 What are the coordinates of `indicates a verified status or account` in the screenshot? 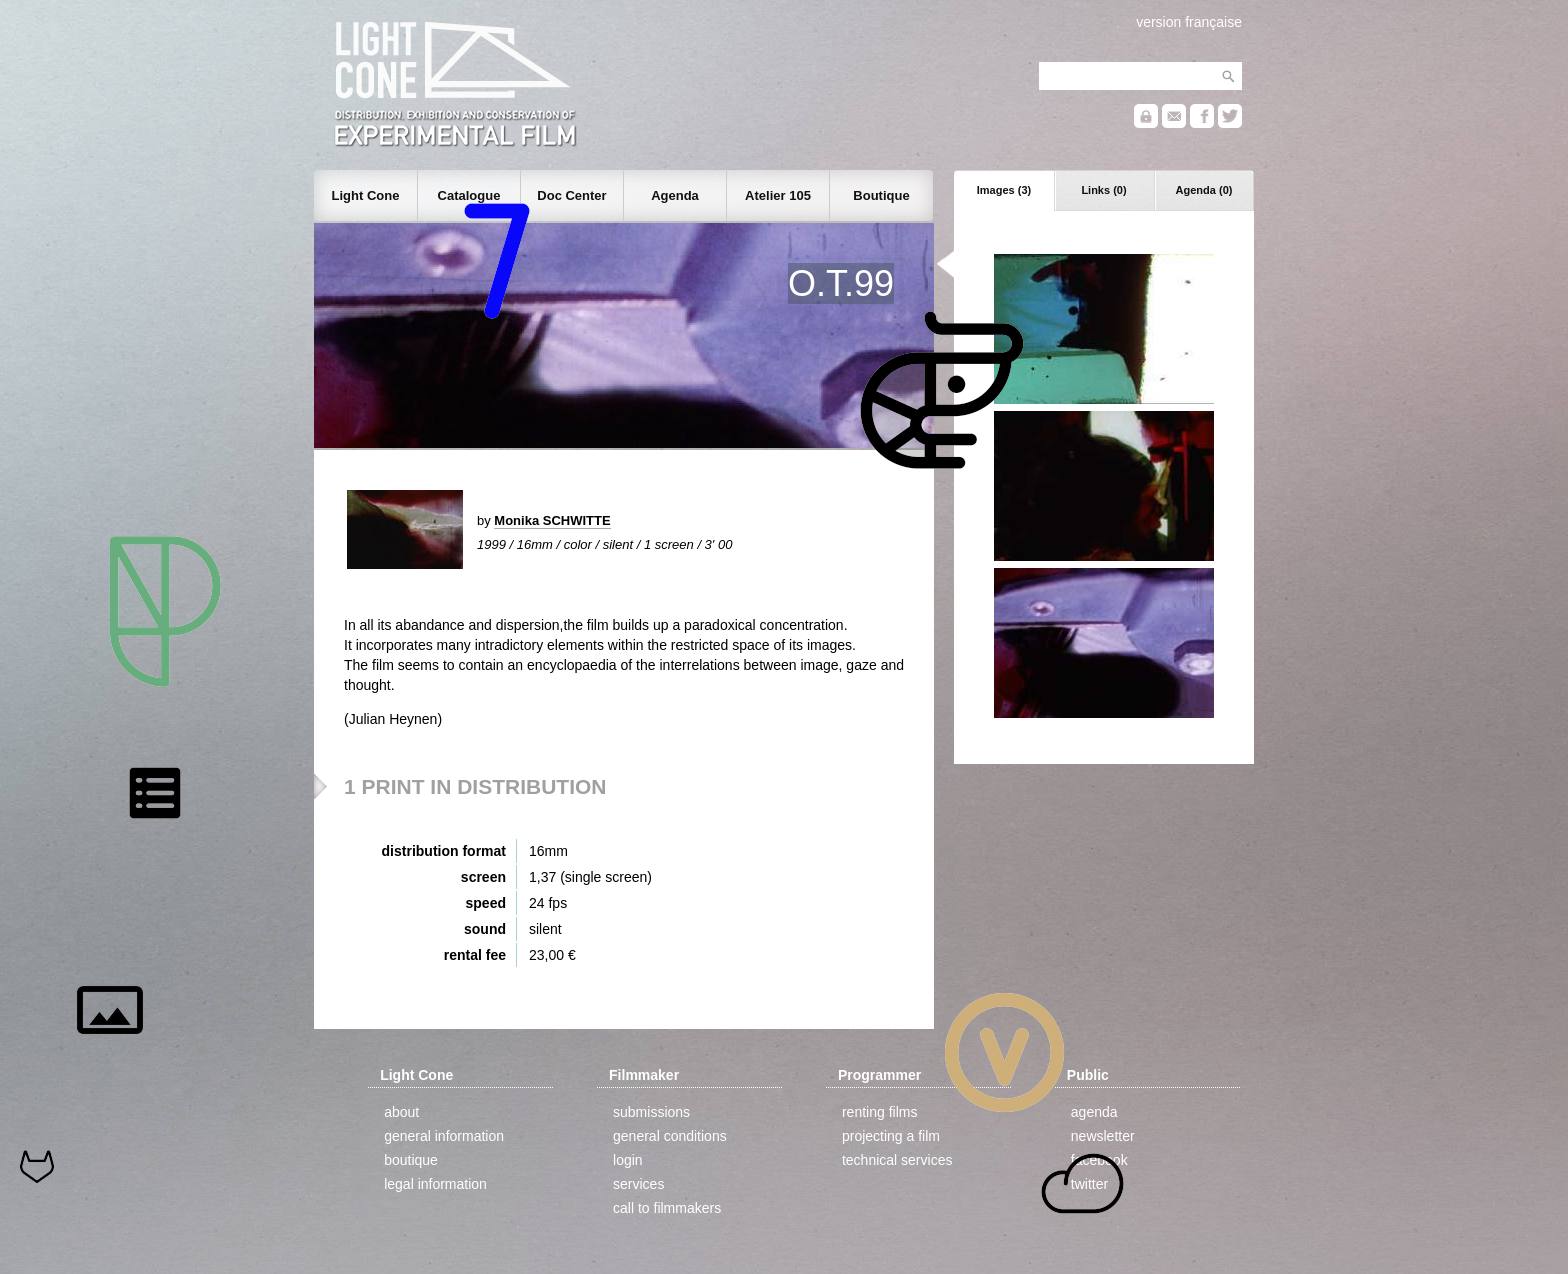 It's located at (1004, 1052).